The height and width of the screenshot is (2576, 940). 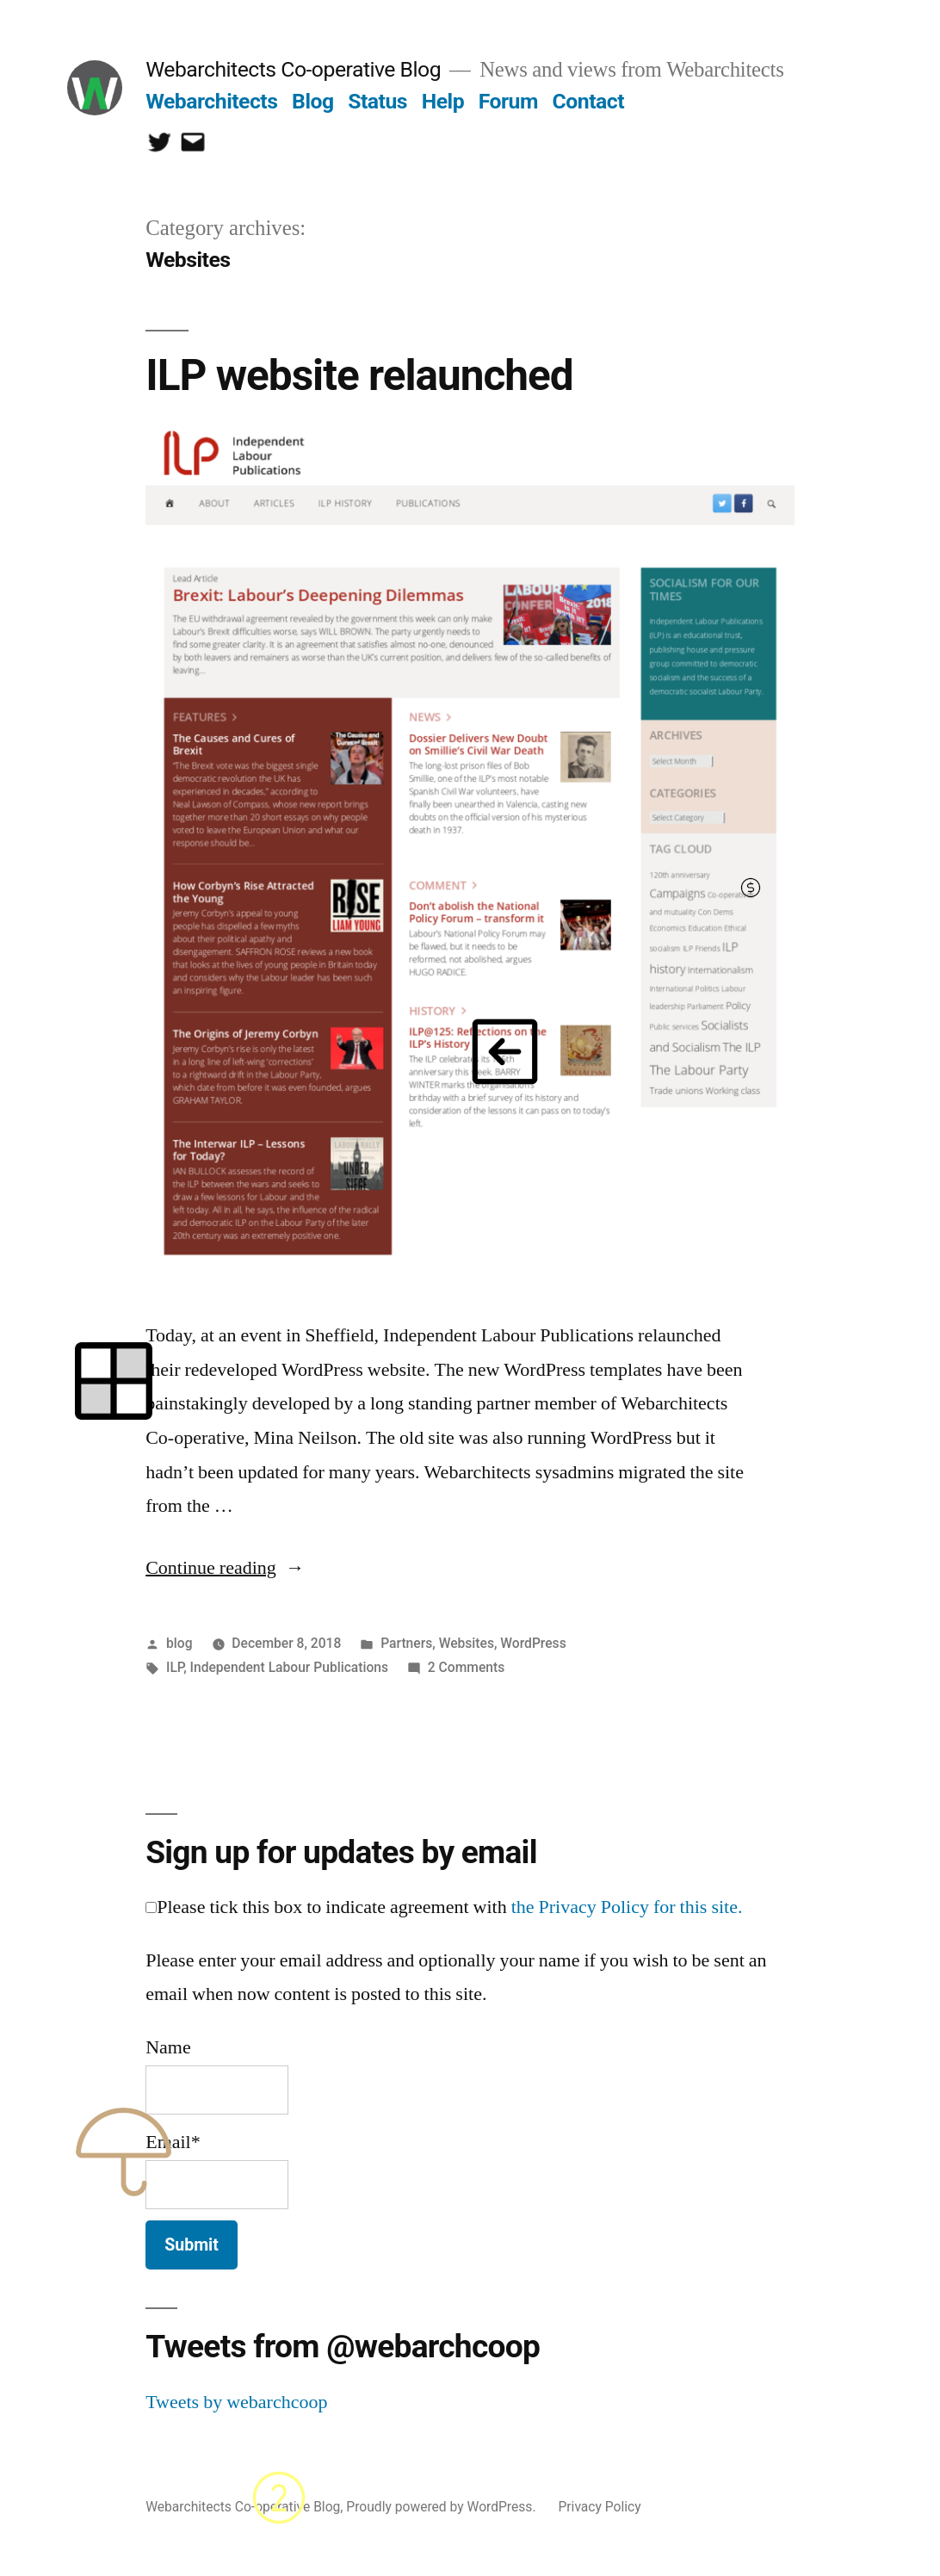 I want to click on indicates weather protection or rain forecast, so click(x=123, y=2152).